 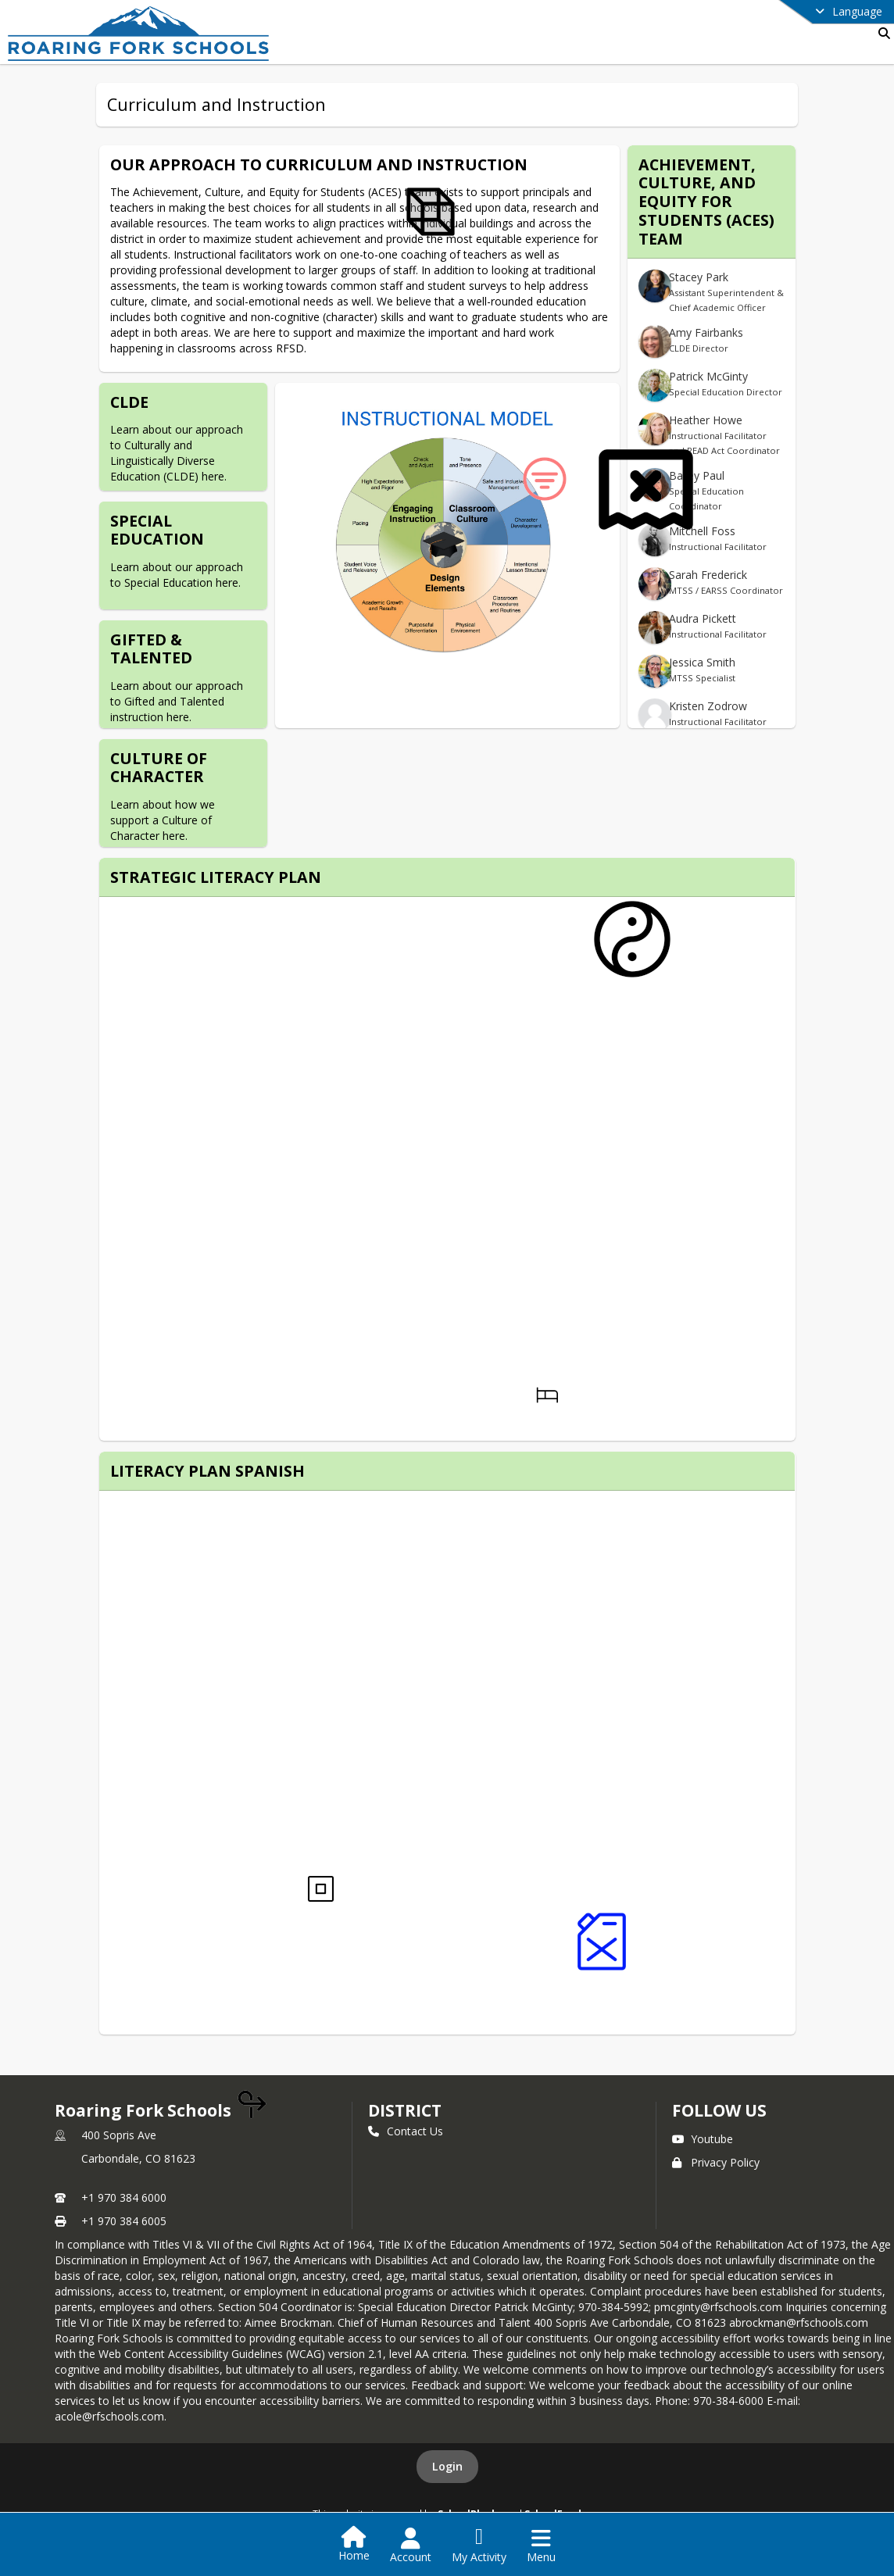 I want to click on view accommodation or hotel options, so click(x=546, y=1395).